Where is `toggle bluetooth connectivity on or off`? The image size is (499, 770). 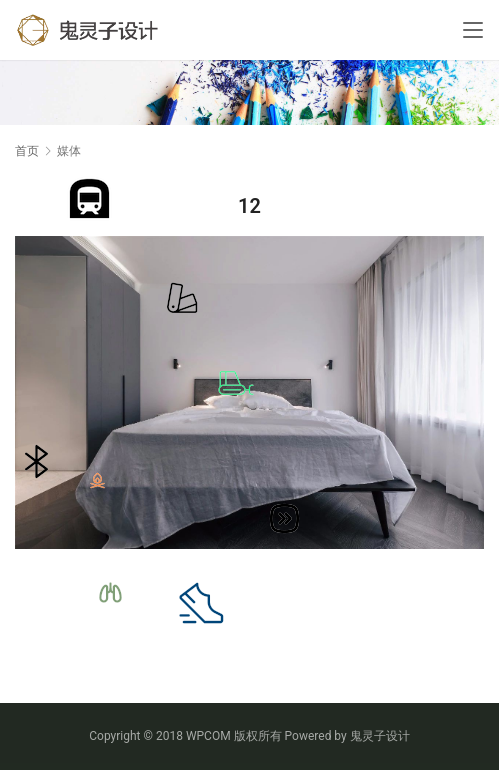 toggle bluetooth connectivity on or off is located at coordinates (36, 461).